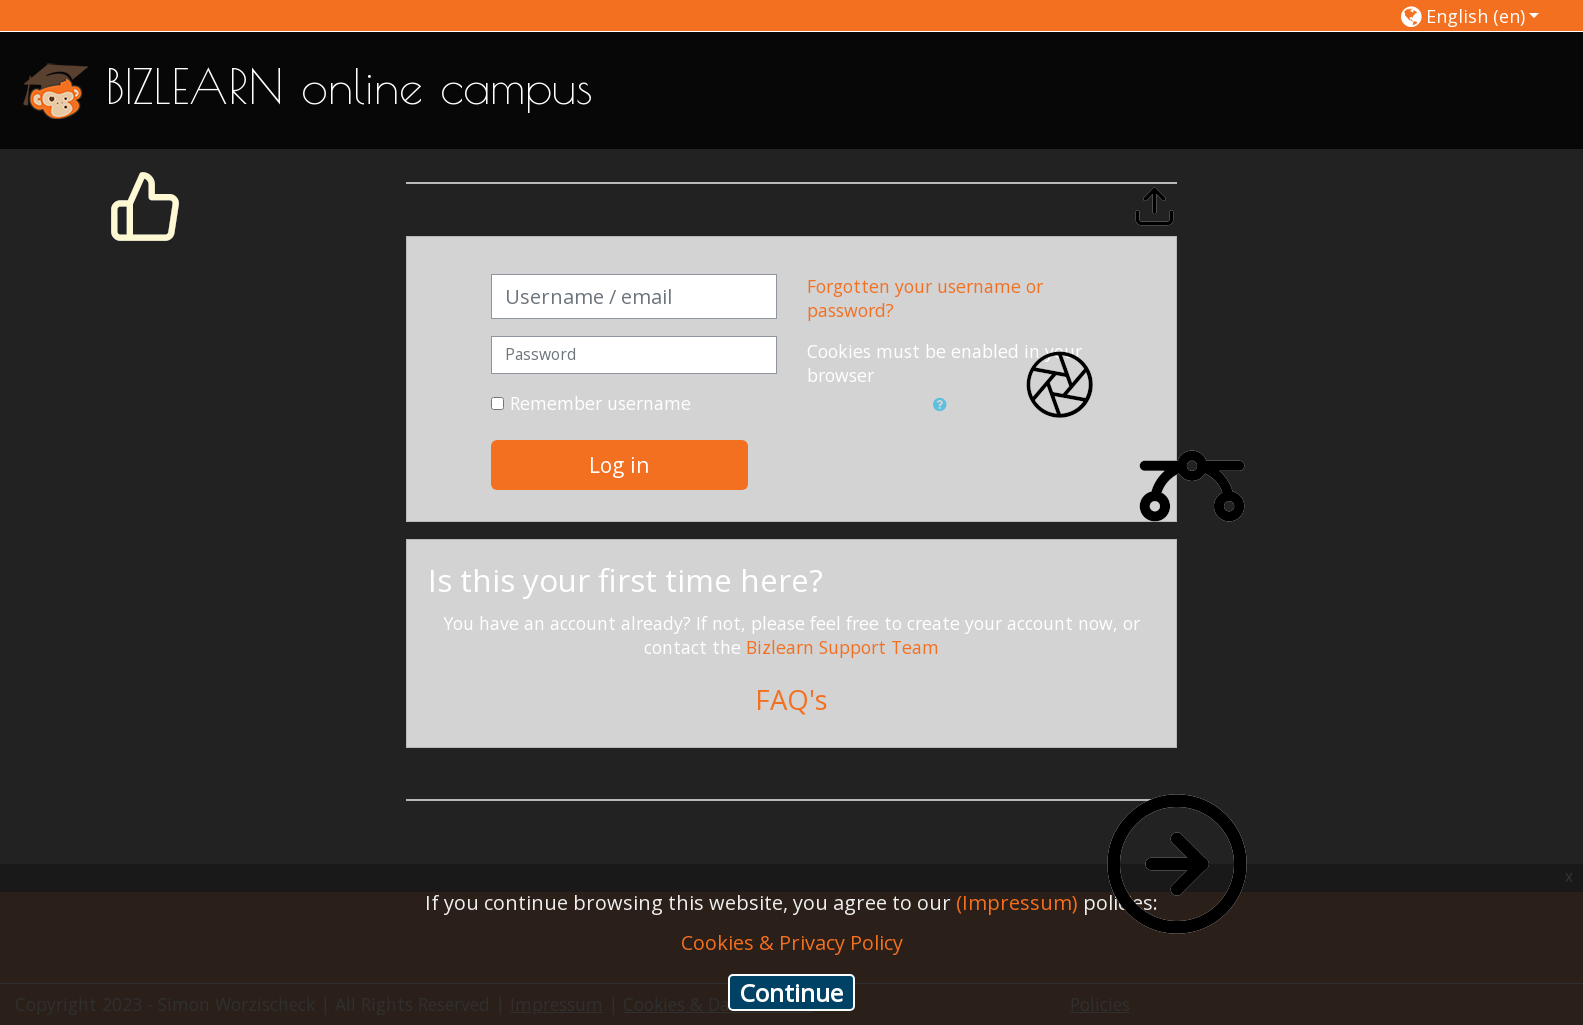  What do you see at coordinates (1177, 864) in the screenshot?
I see `proceed to the next step` at bounding box center [1177, 864].